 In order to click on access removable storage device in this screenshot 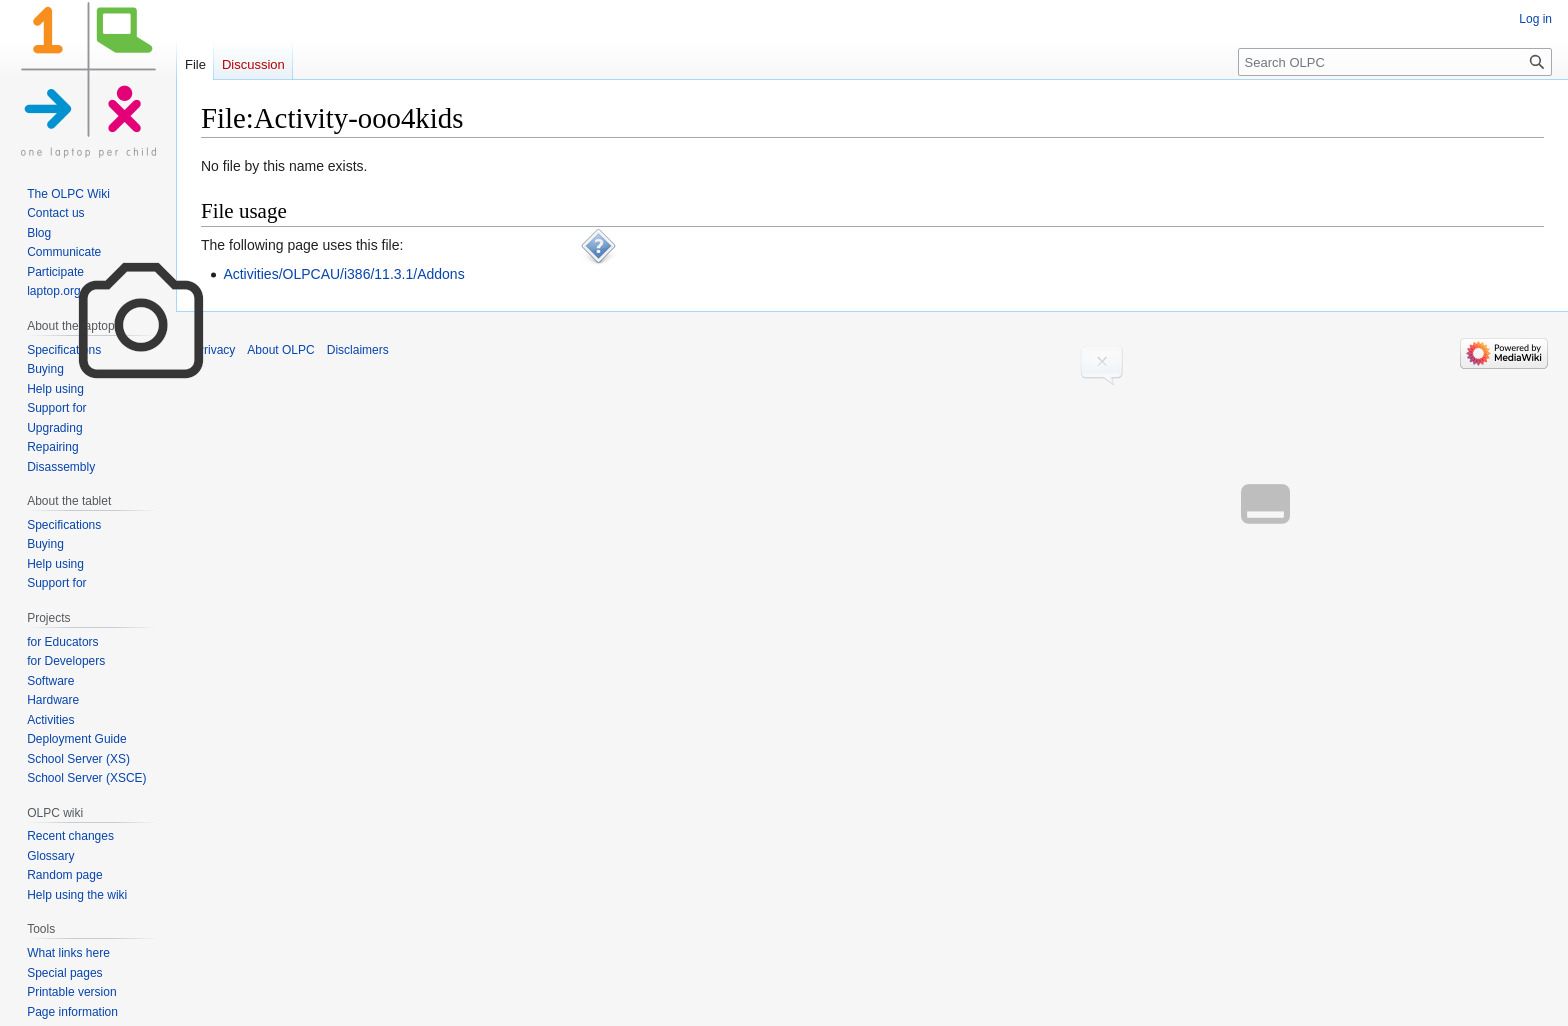, I will do `click(1265, 505)`.